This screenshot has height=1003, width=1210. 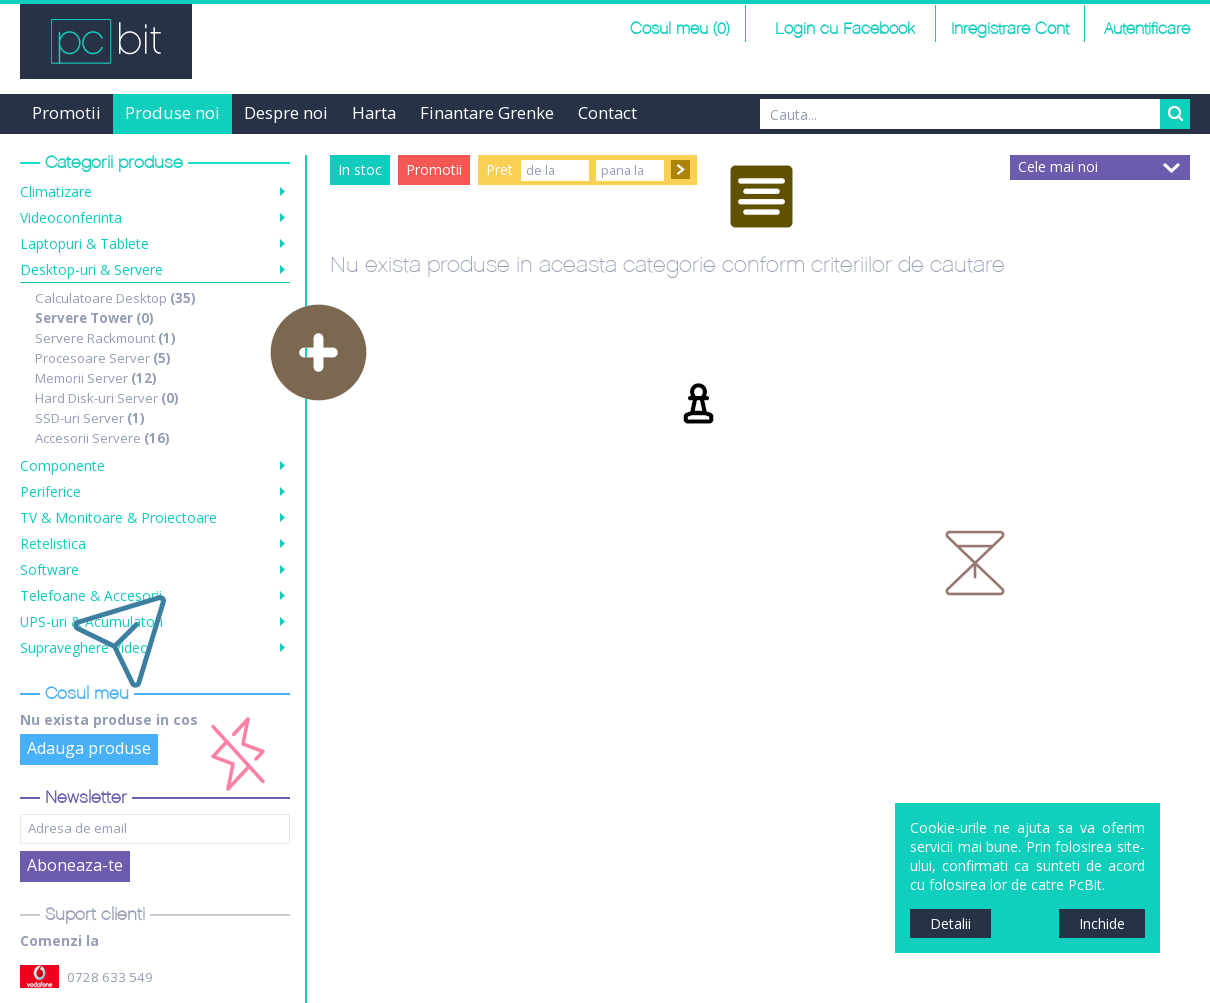 What do you see at coordinates (238, 754) in the screenshot?
I see `disable flash or lightning mode` at bounding box center [238, 754].